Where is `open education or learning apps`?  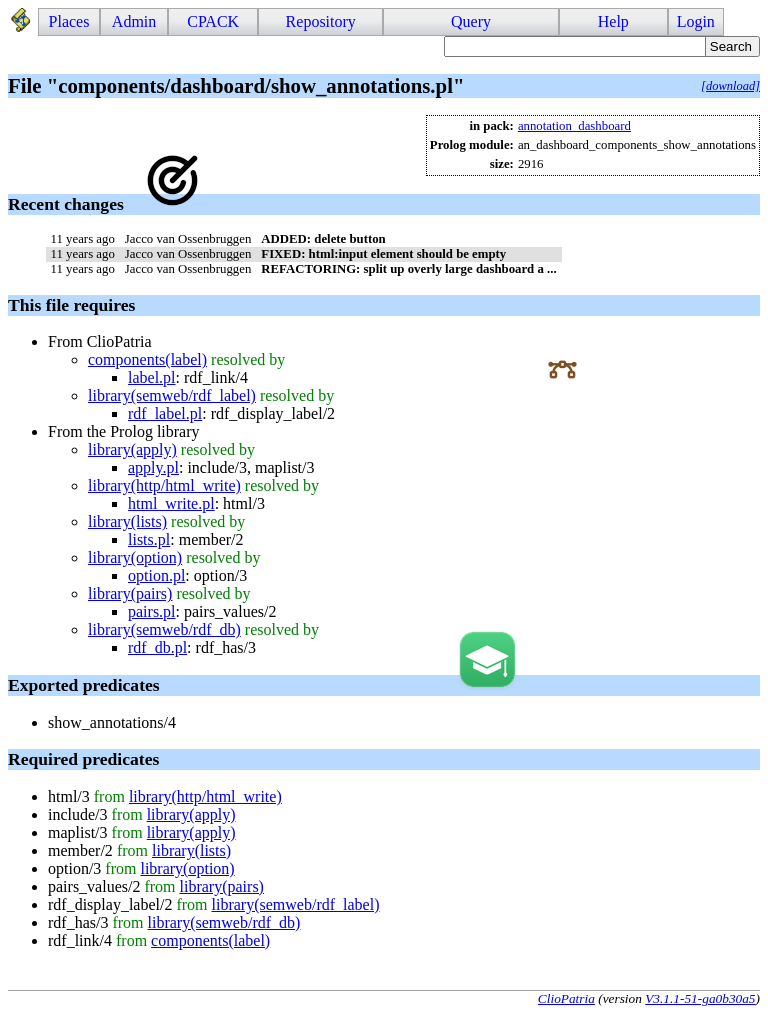 open education or learning apps is located at coordinates (487, 659).